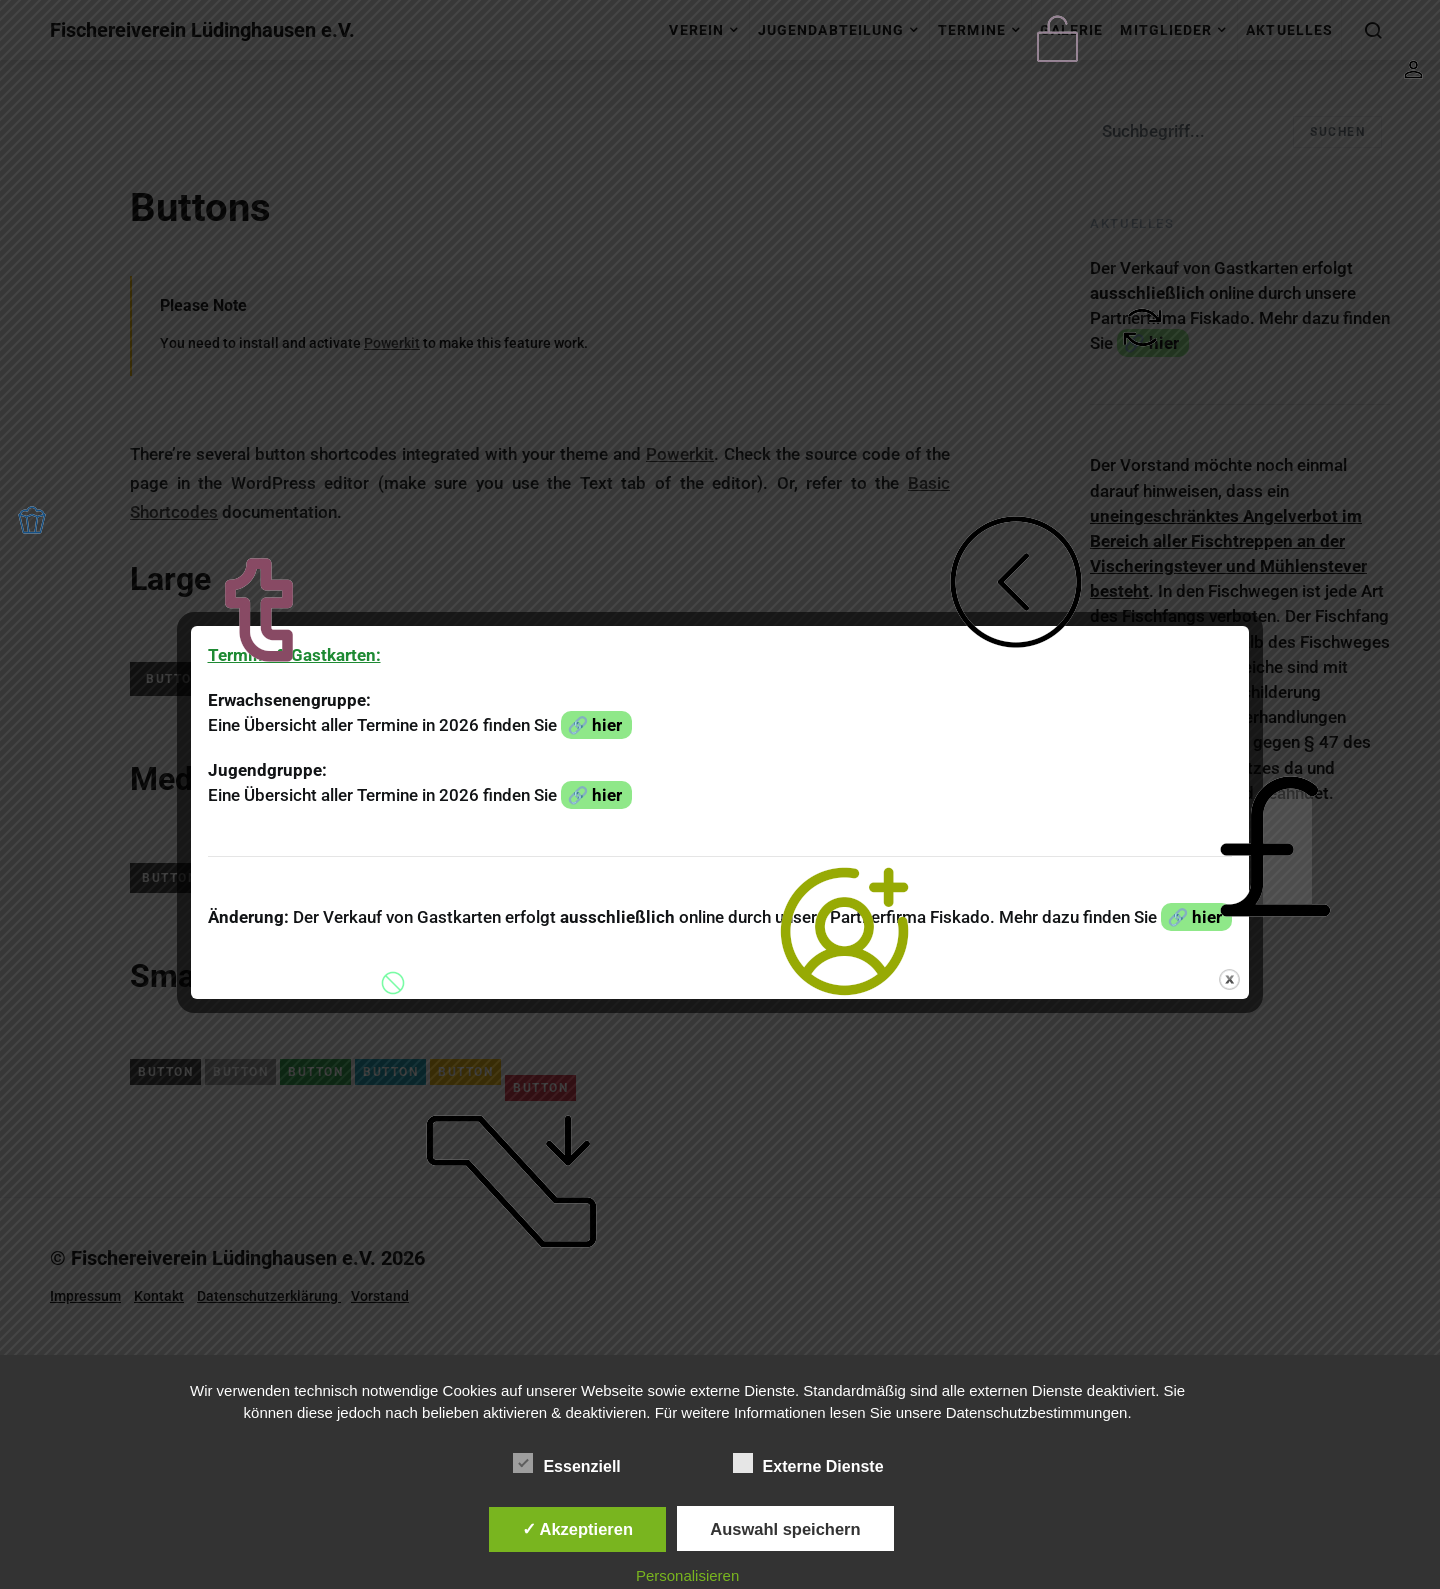  What do you see at coordinates (1057, 41) in the screenshot?
I see `unlocked or unsecured state` at bounding box center [1057, 41].